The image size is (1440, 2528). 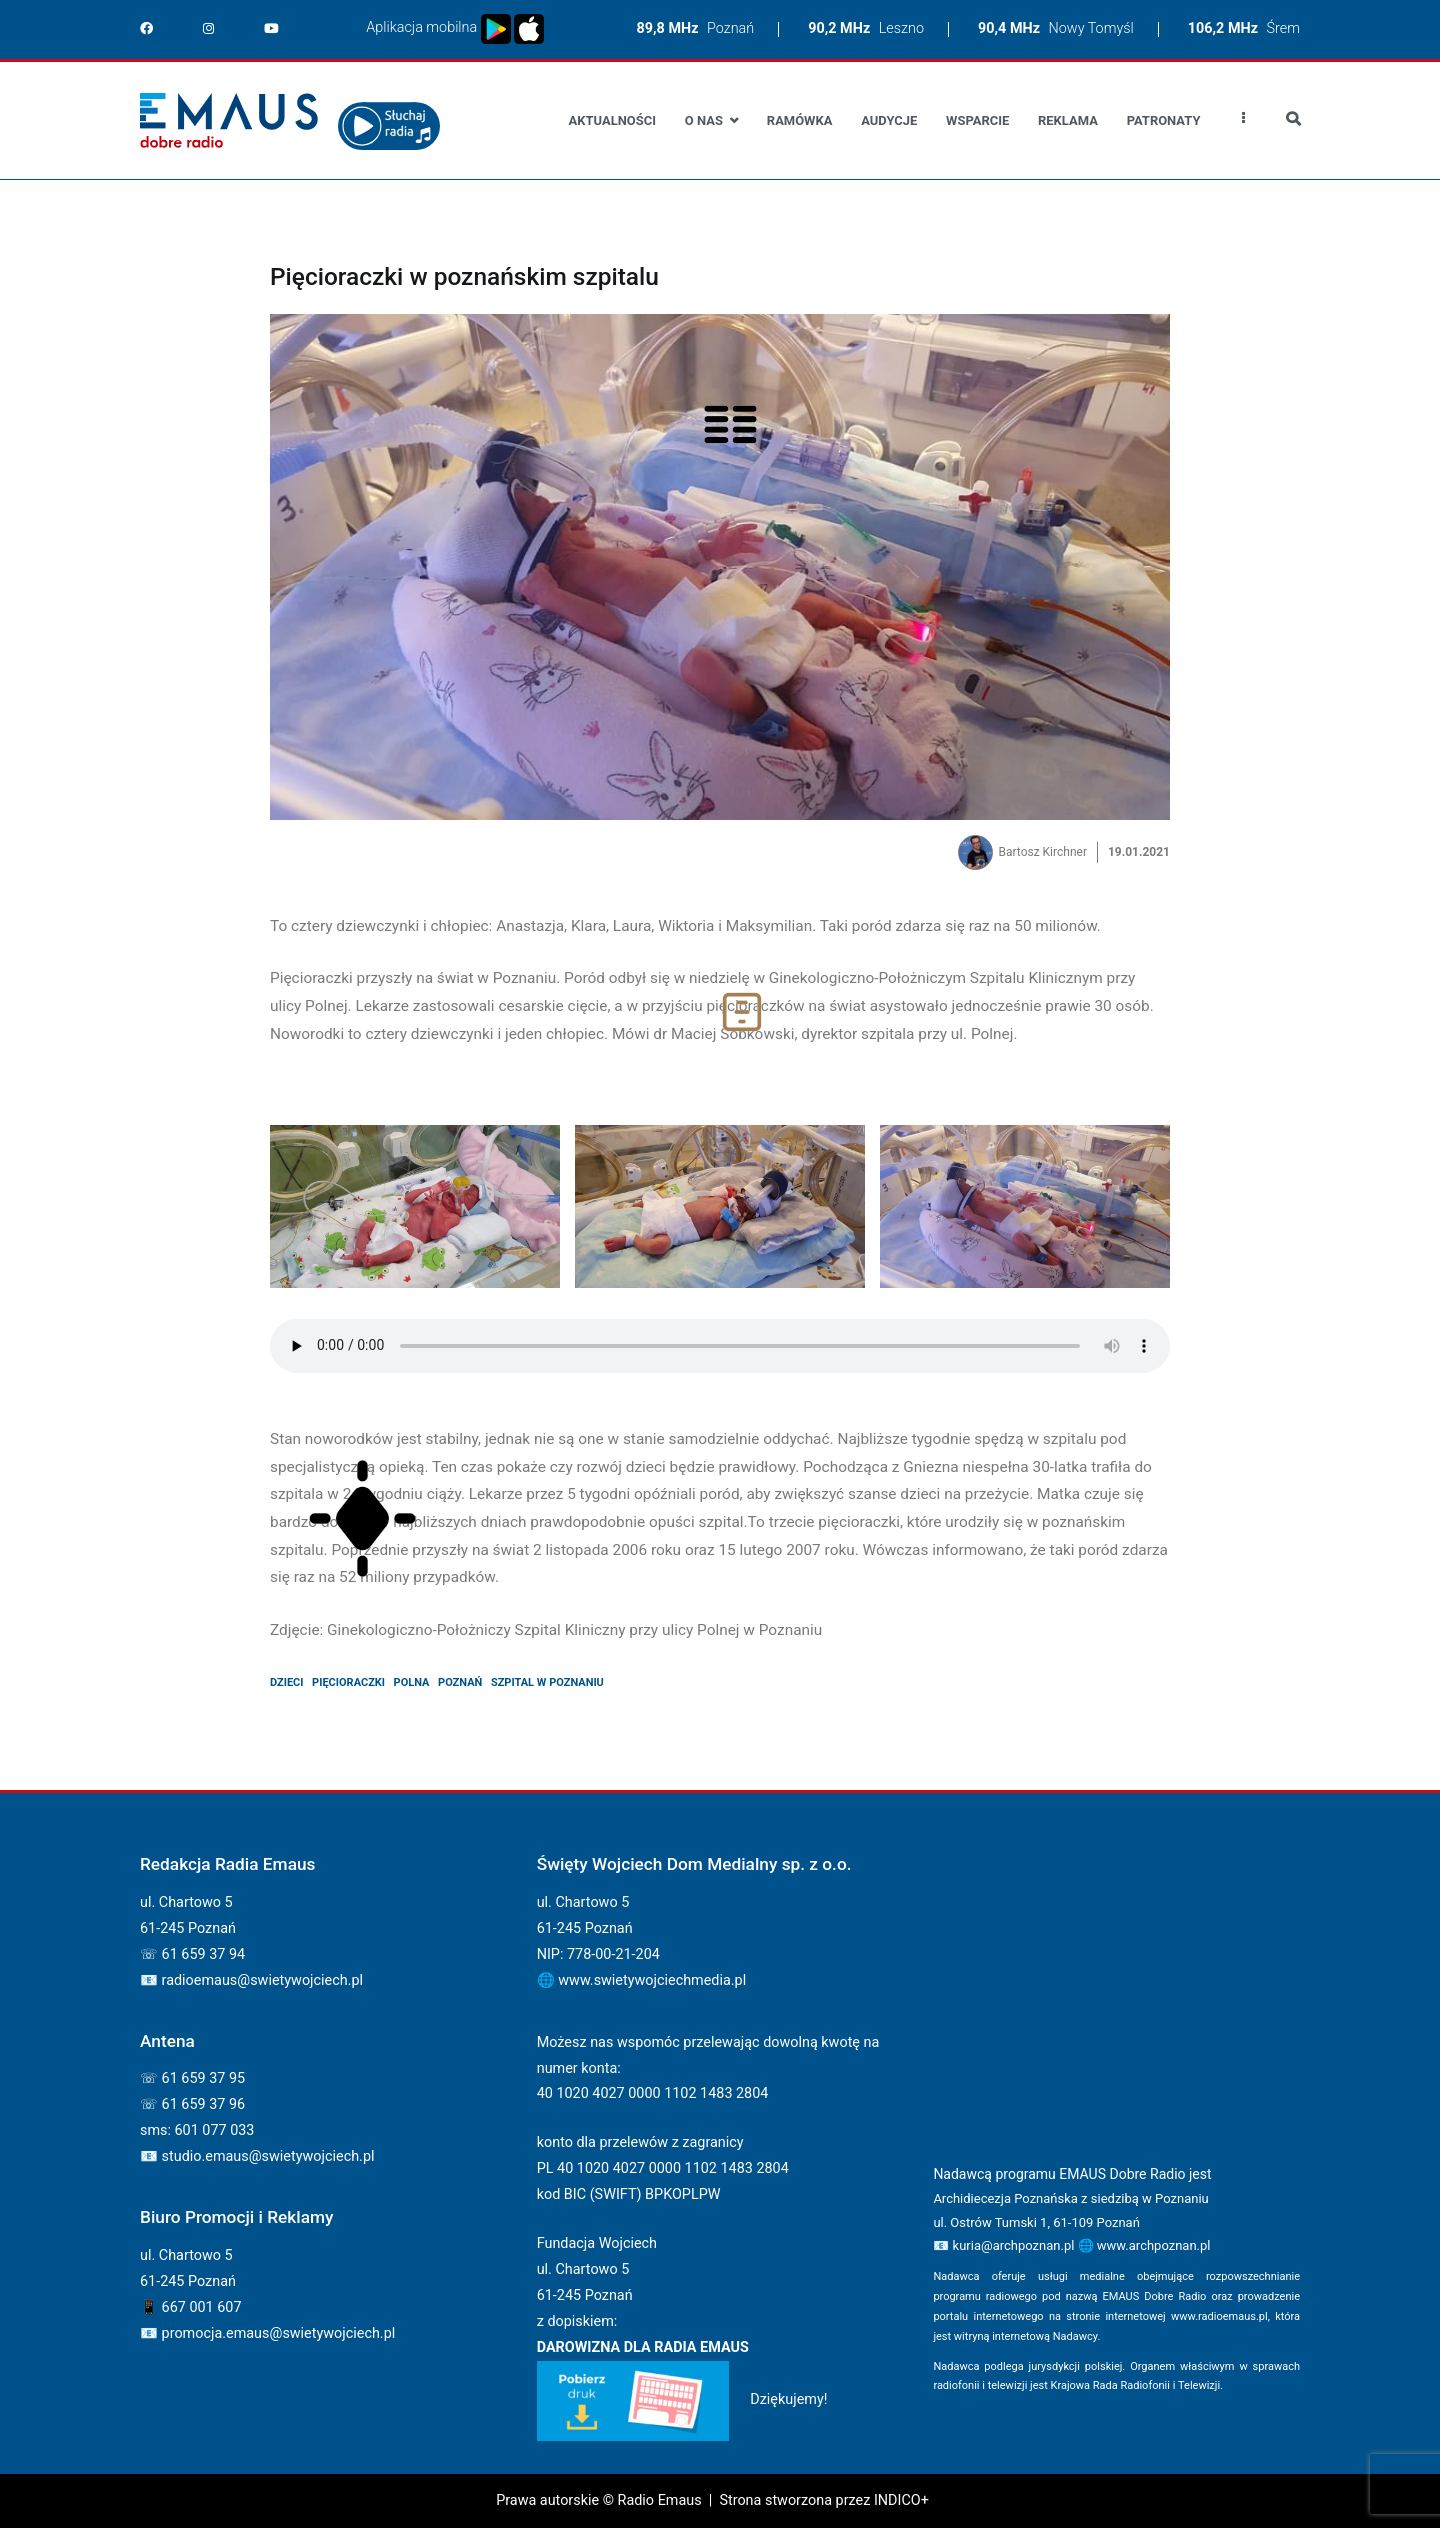 What do you see at coordinates (730, 425) in the screenshot?
I see `switch to multi-column text layout` at bounding box center [730, 425].